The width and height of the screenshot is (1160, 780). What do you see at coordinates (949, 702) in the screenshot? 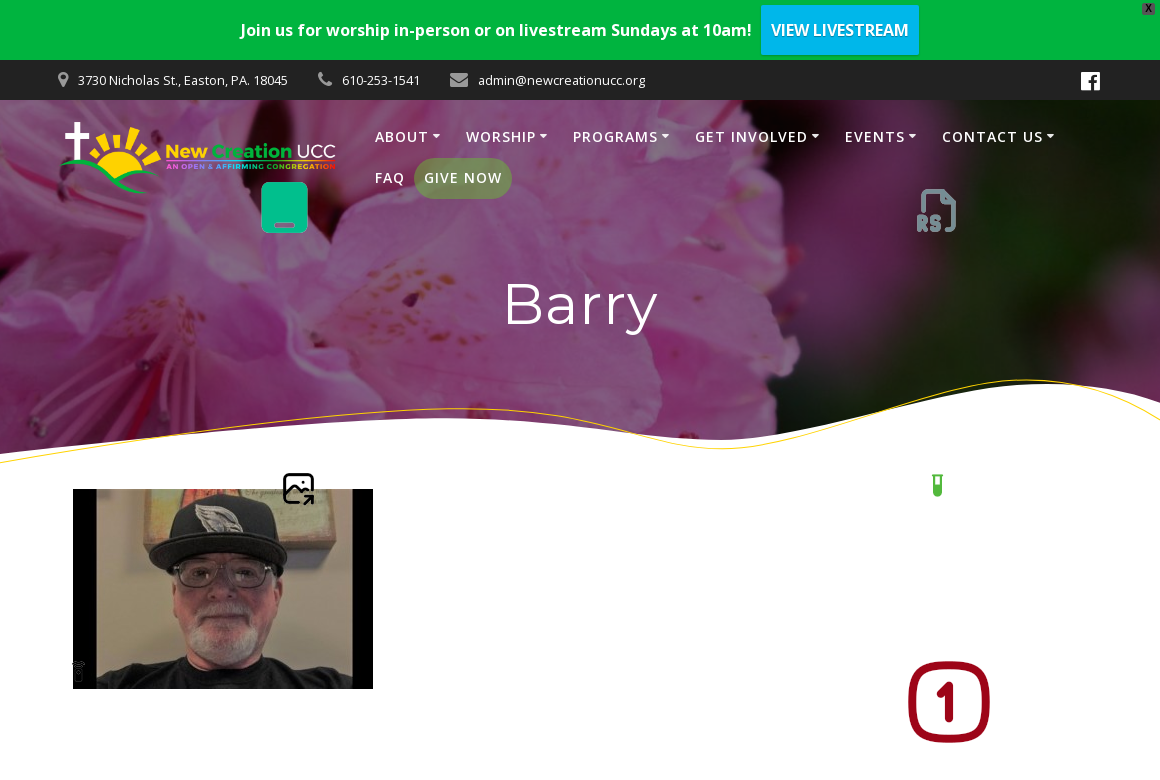
I see `indicates the first item or step in a sequence` at bounding box center [949, 702].